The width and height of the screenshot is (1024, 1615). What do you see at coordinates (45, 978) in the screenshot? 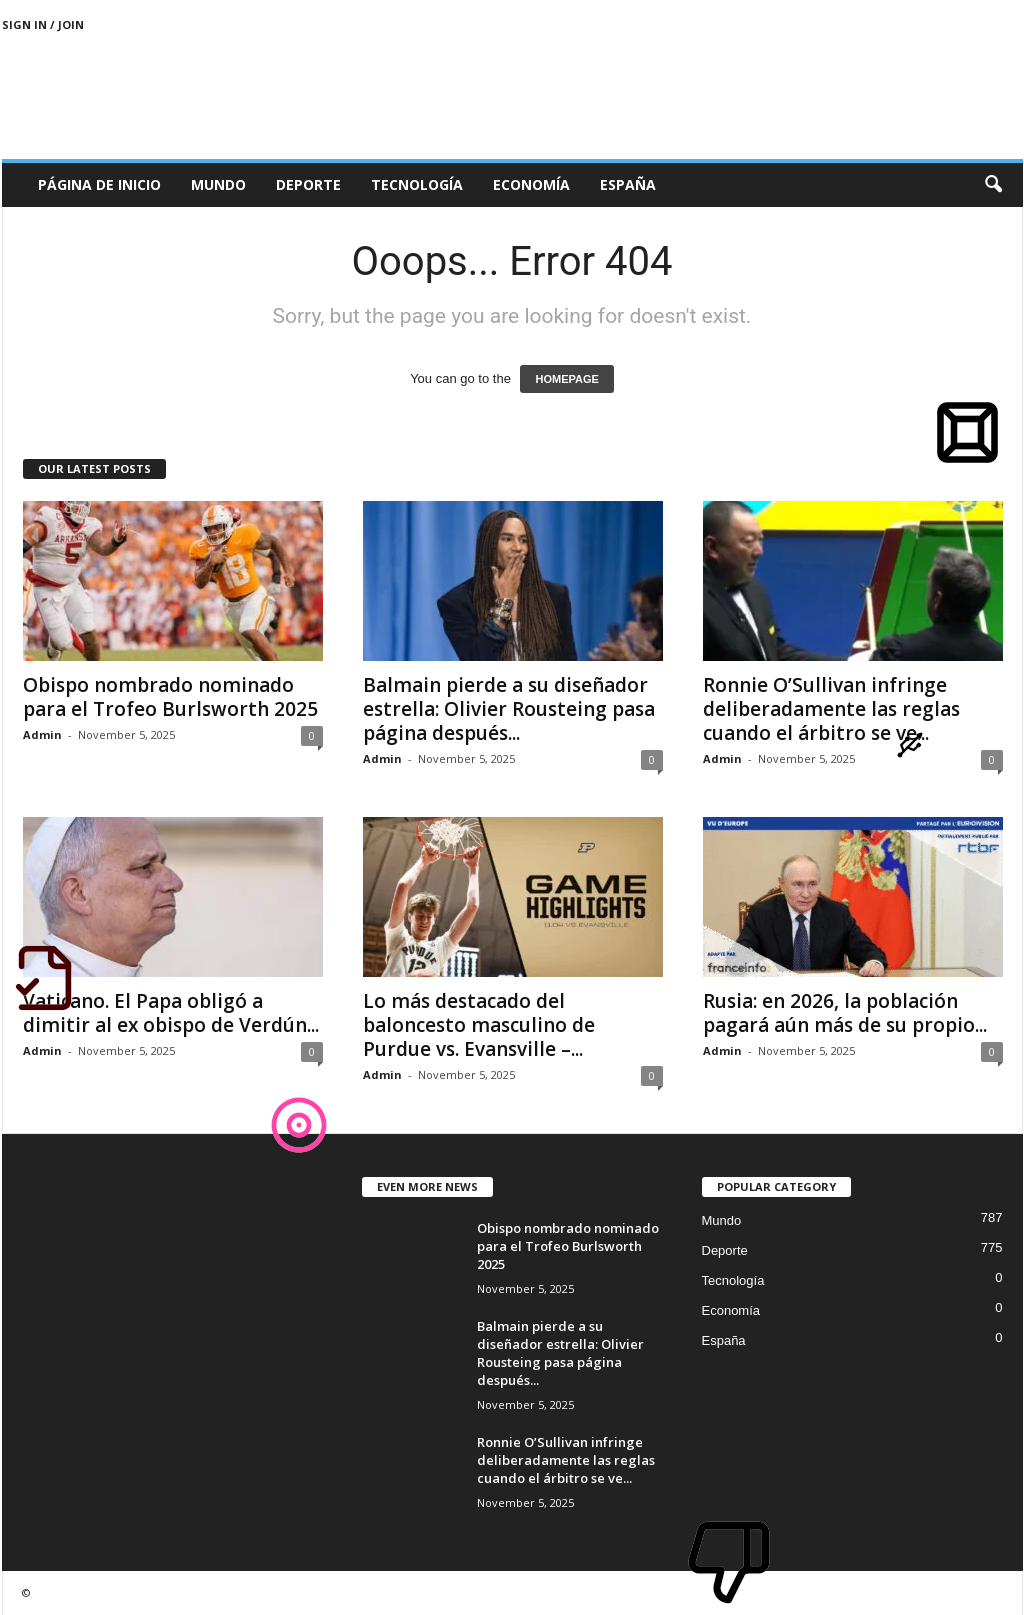
I see `file successfully uploaded or saved` at bounding box center [45, 978].